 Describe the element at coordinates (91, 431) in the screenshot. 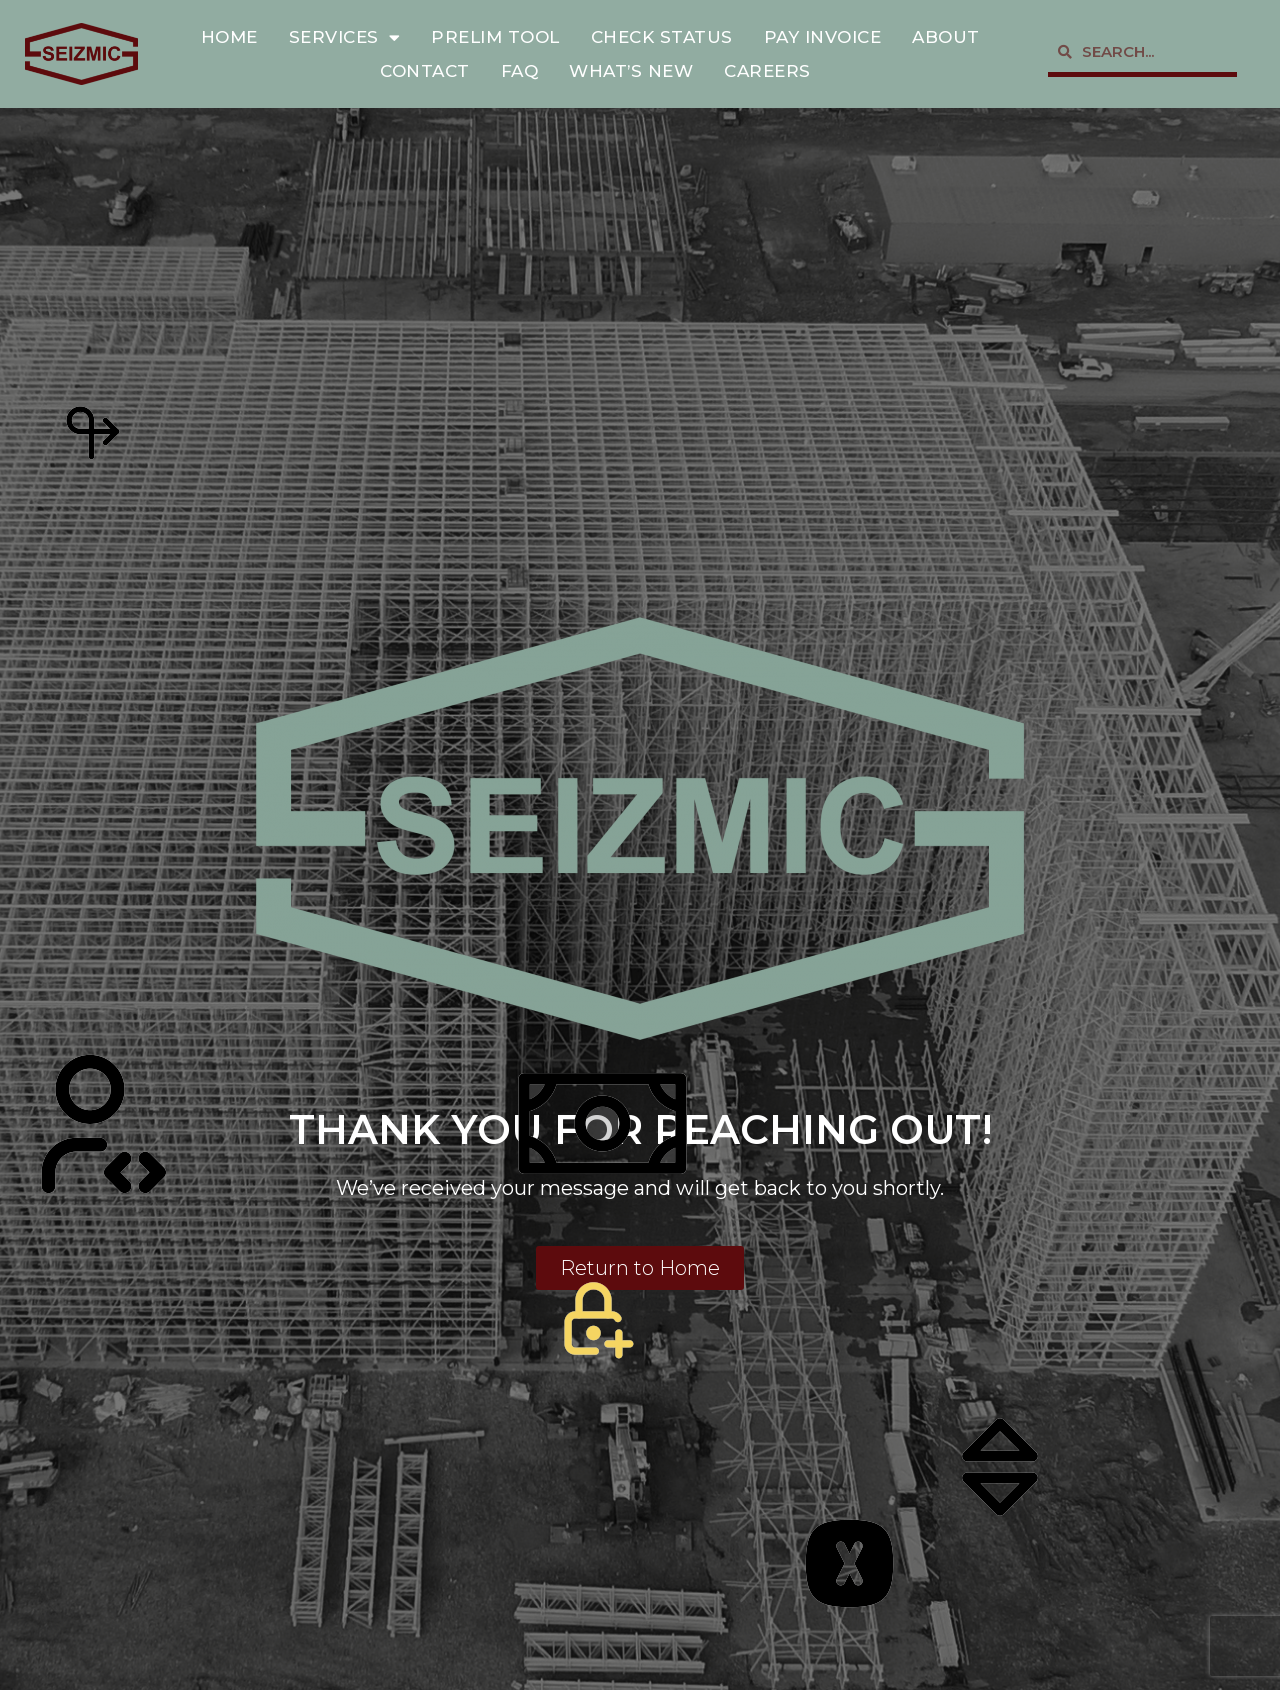

I see `redo or repeat last action` at that location.